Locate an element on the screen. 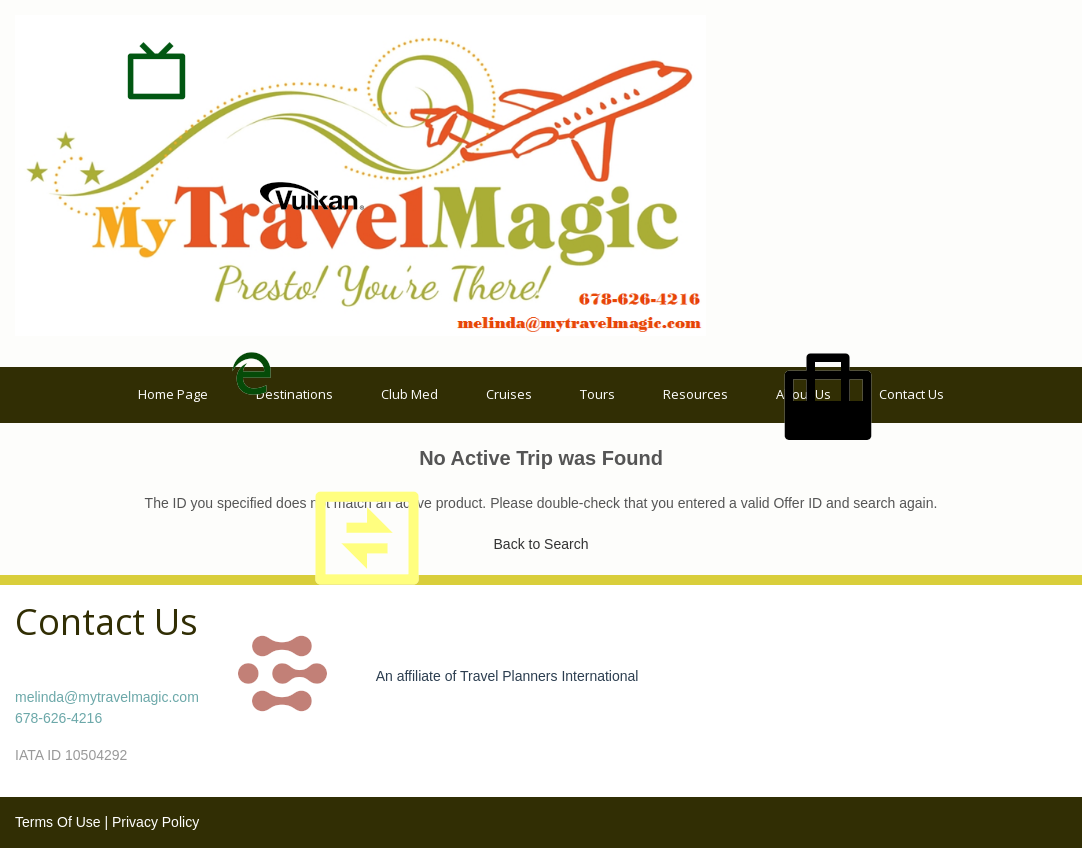 Image resolution: width=1082 pixels, height=848 pixels. access TV or video streaming features is located at coordinates (156, 73).